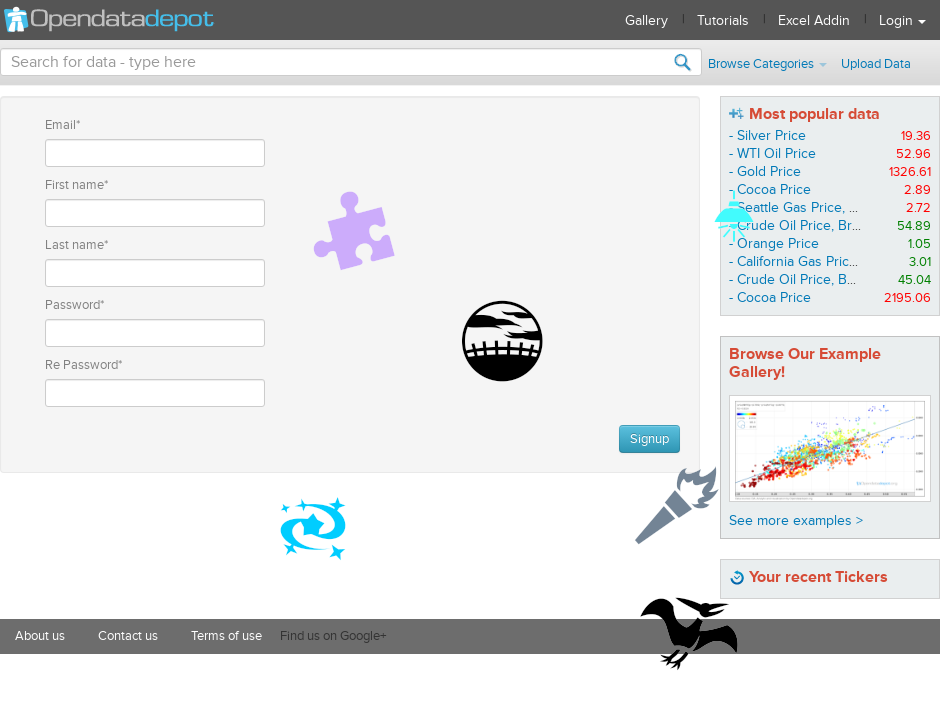  I want to click on toggle ceiling light on/off, so click(734, 216).